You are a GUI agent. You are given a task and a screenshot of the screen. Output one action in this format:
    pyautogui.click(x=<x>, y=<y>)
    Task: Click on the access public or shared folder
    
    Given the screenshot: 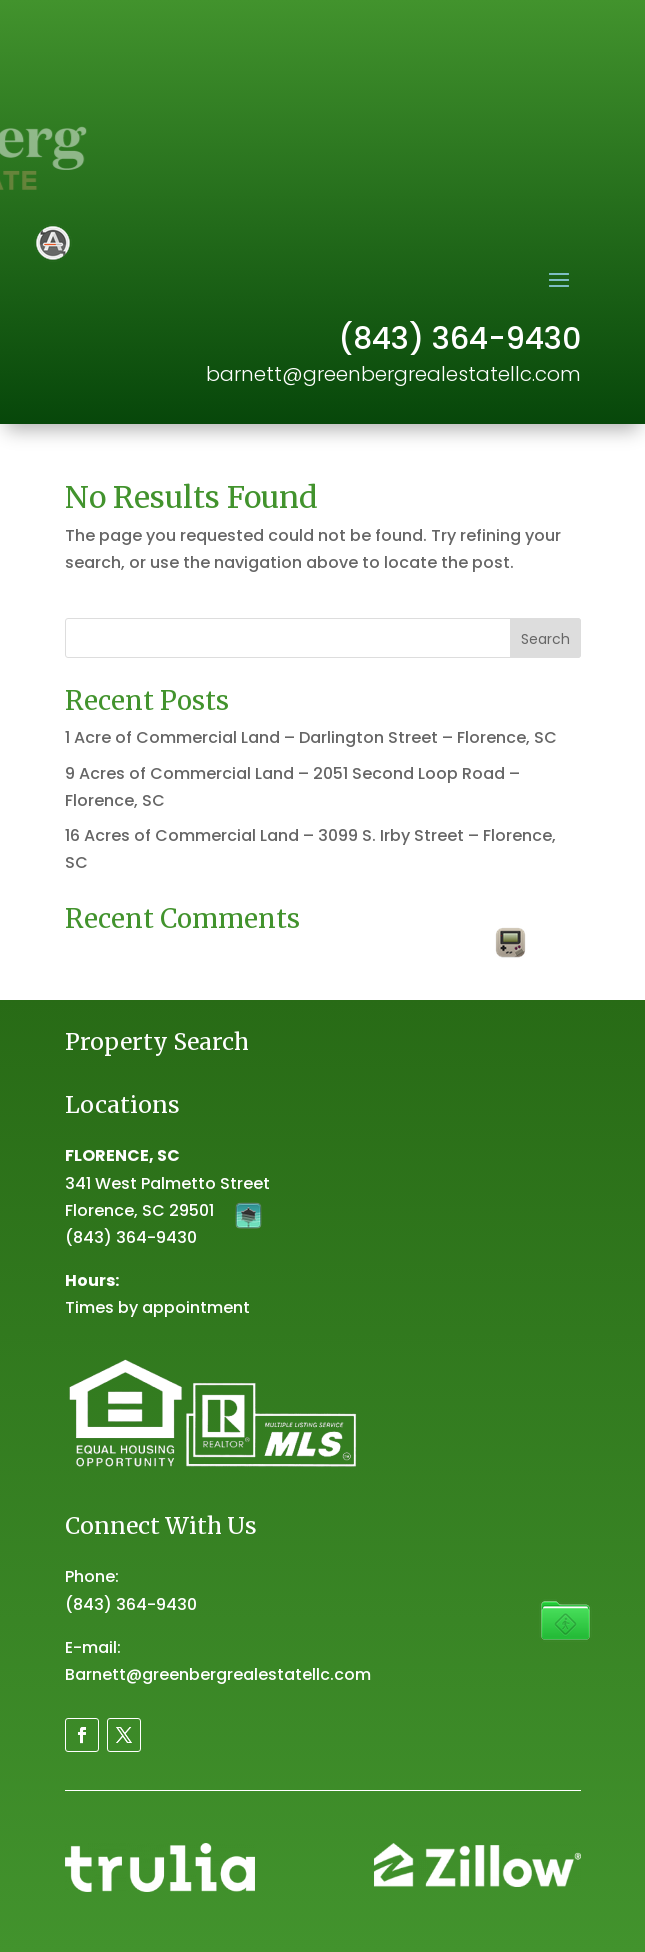 What is the action you would take?
    pyautogui.click(x=565, y=1620)
    